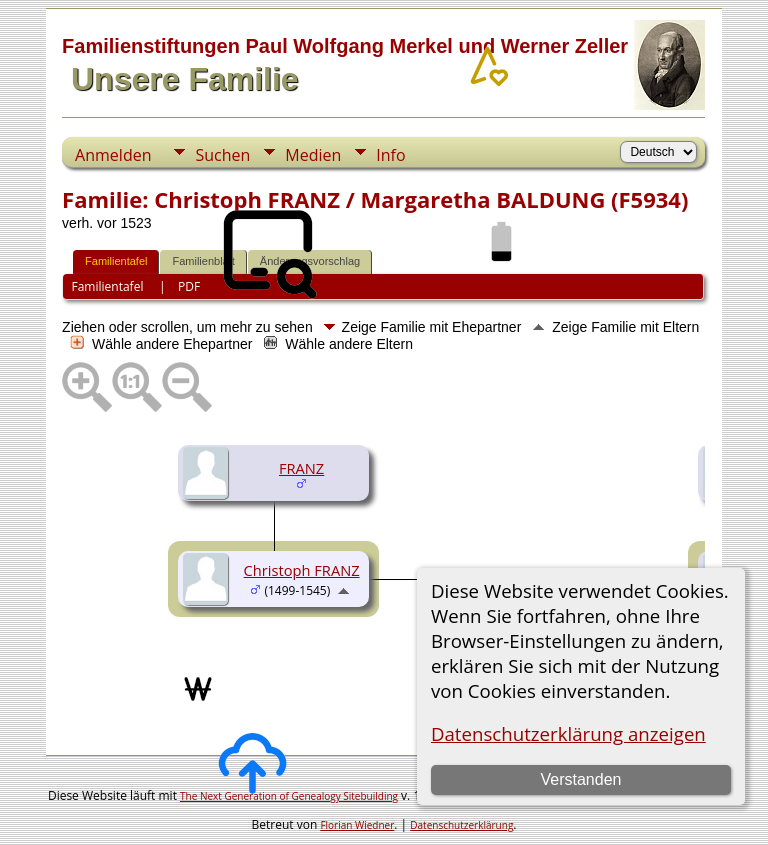  I want to click on navigate to a favorite or saved location, so click(487, 65).